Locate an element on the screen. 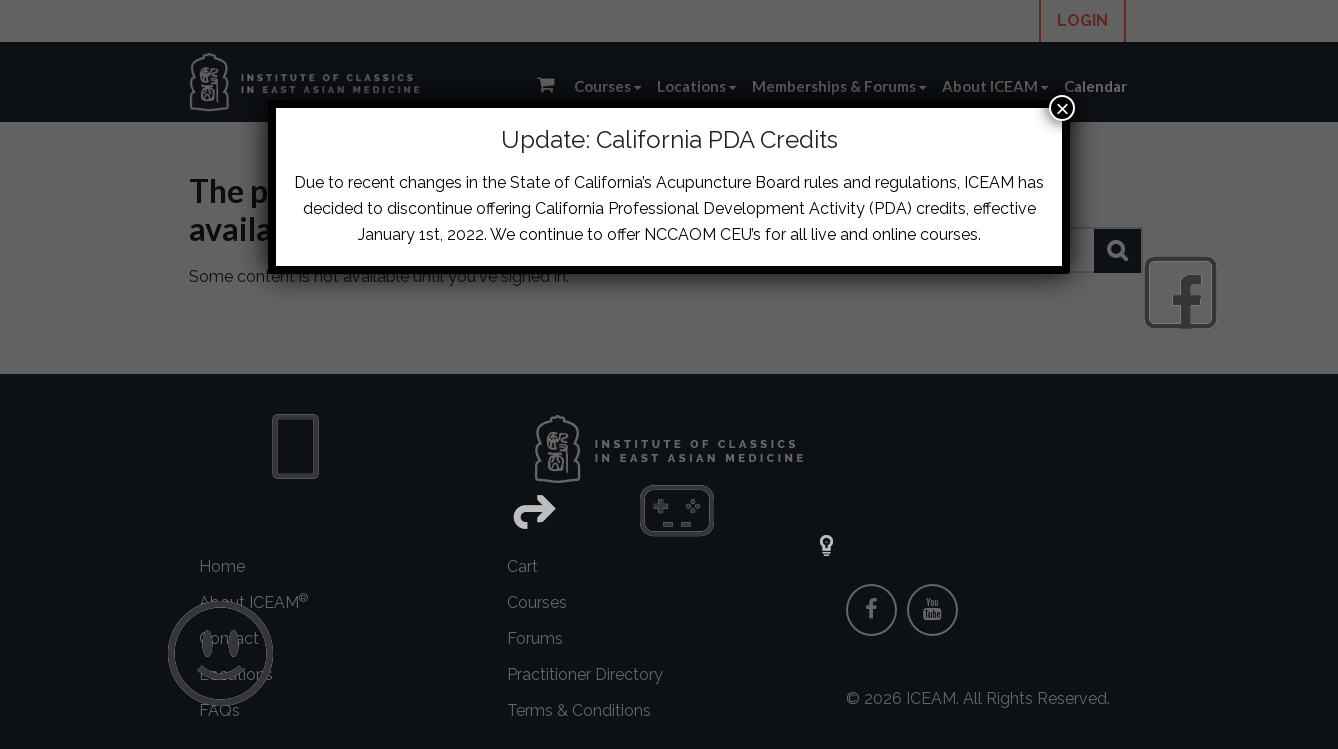 Image resolution: width=1338 pixels, height=749 pixels. view information or help details is located at coordinates (826, 545).